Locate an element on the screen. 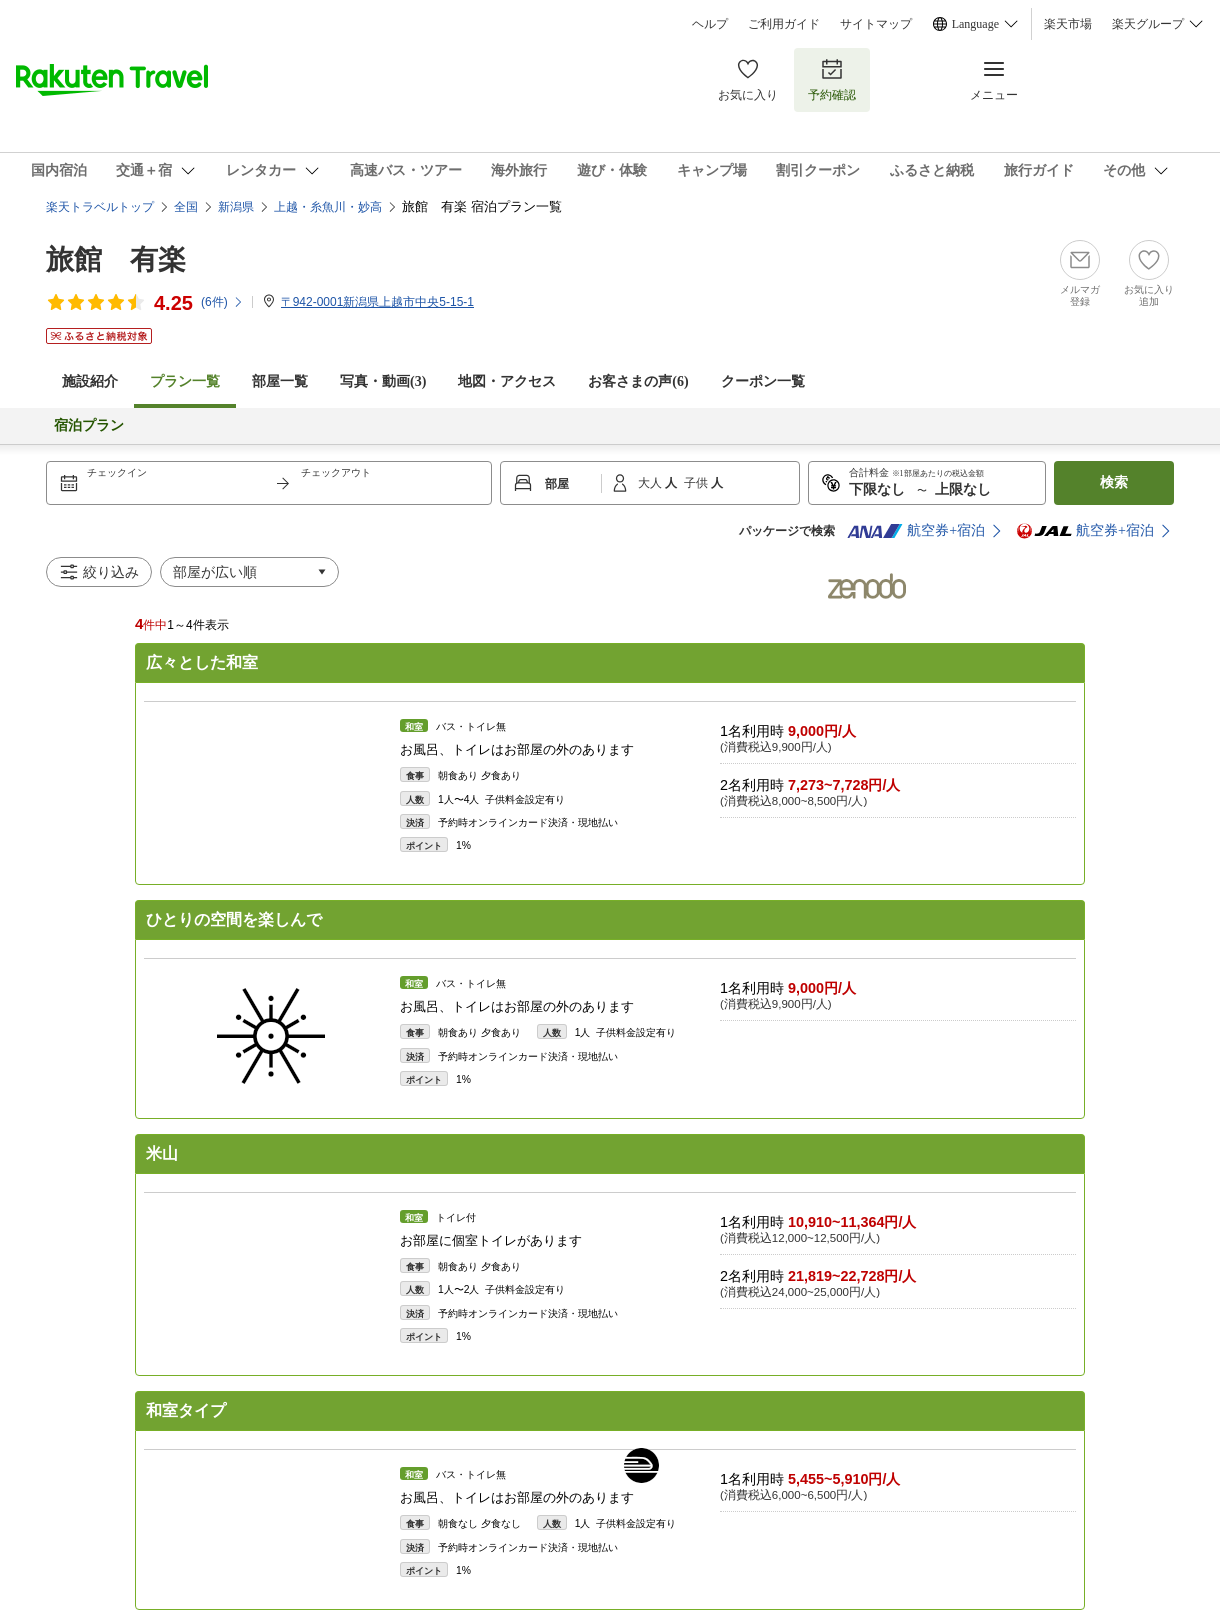 This screenshot has height=1613, width=1220. railway app logo is located at coordinates (641, 1465).